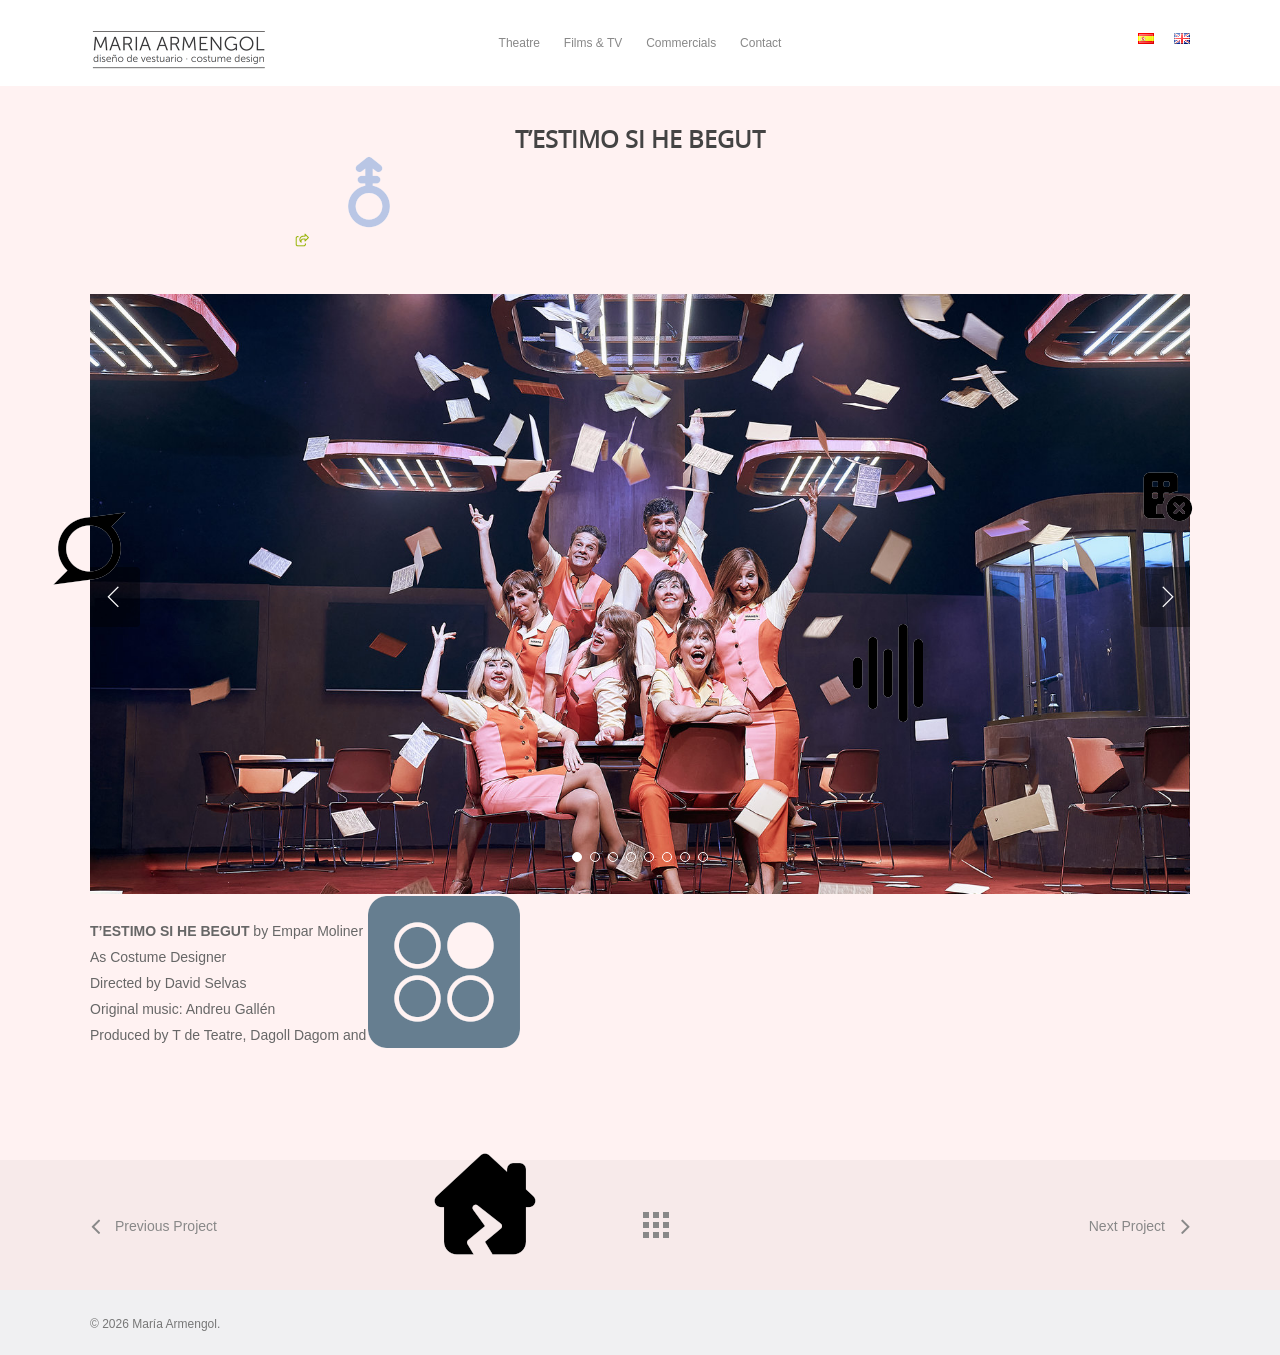 Image resolution: width=1280 pixels, height=1355 pixels. I want to click on open clyp audio sharing platform, so click(888, 673).